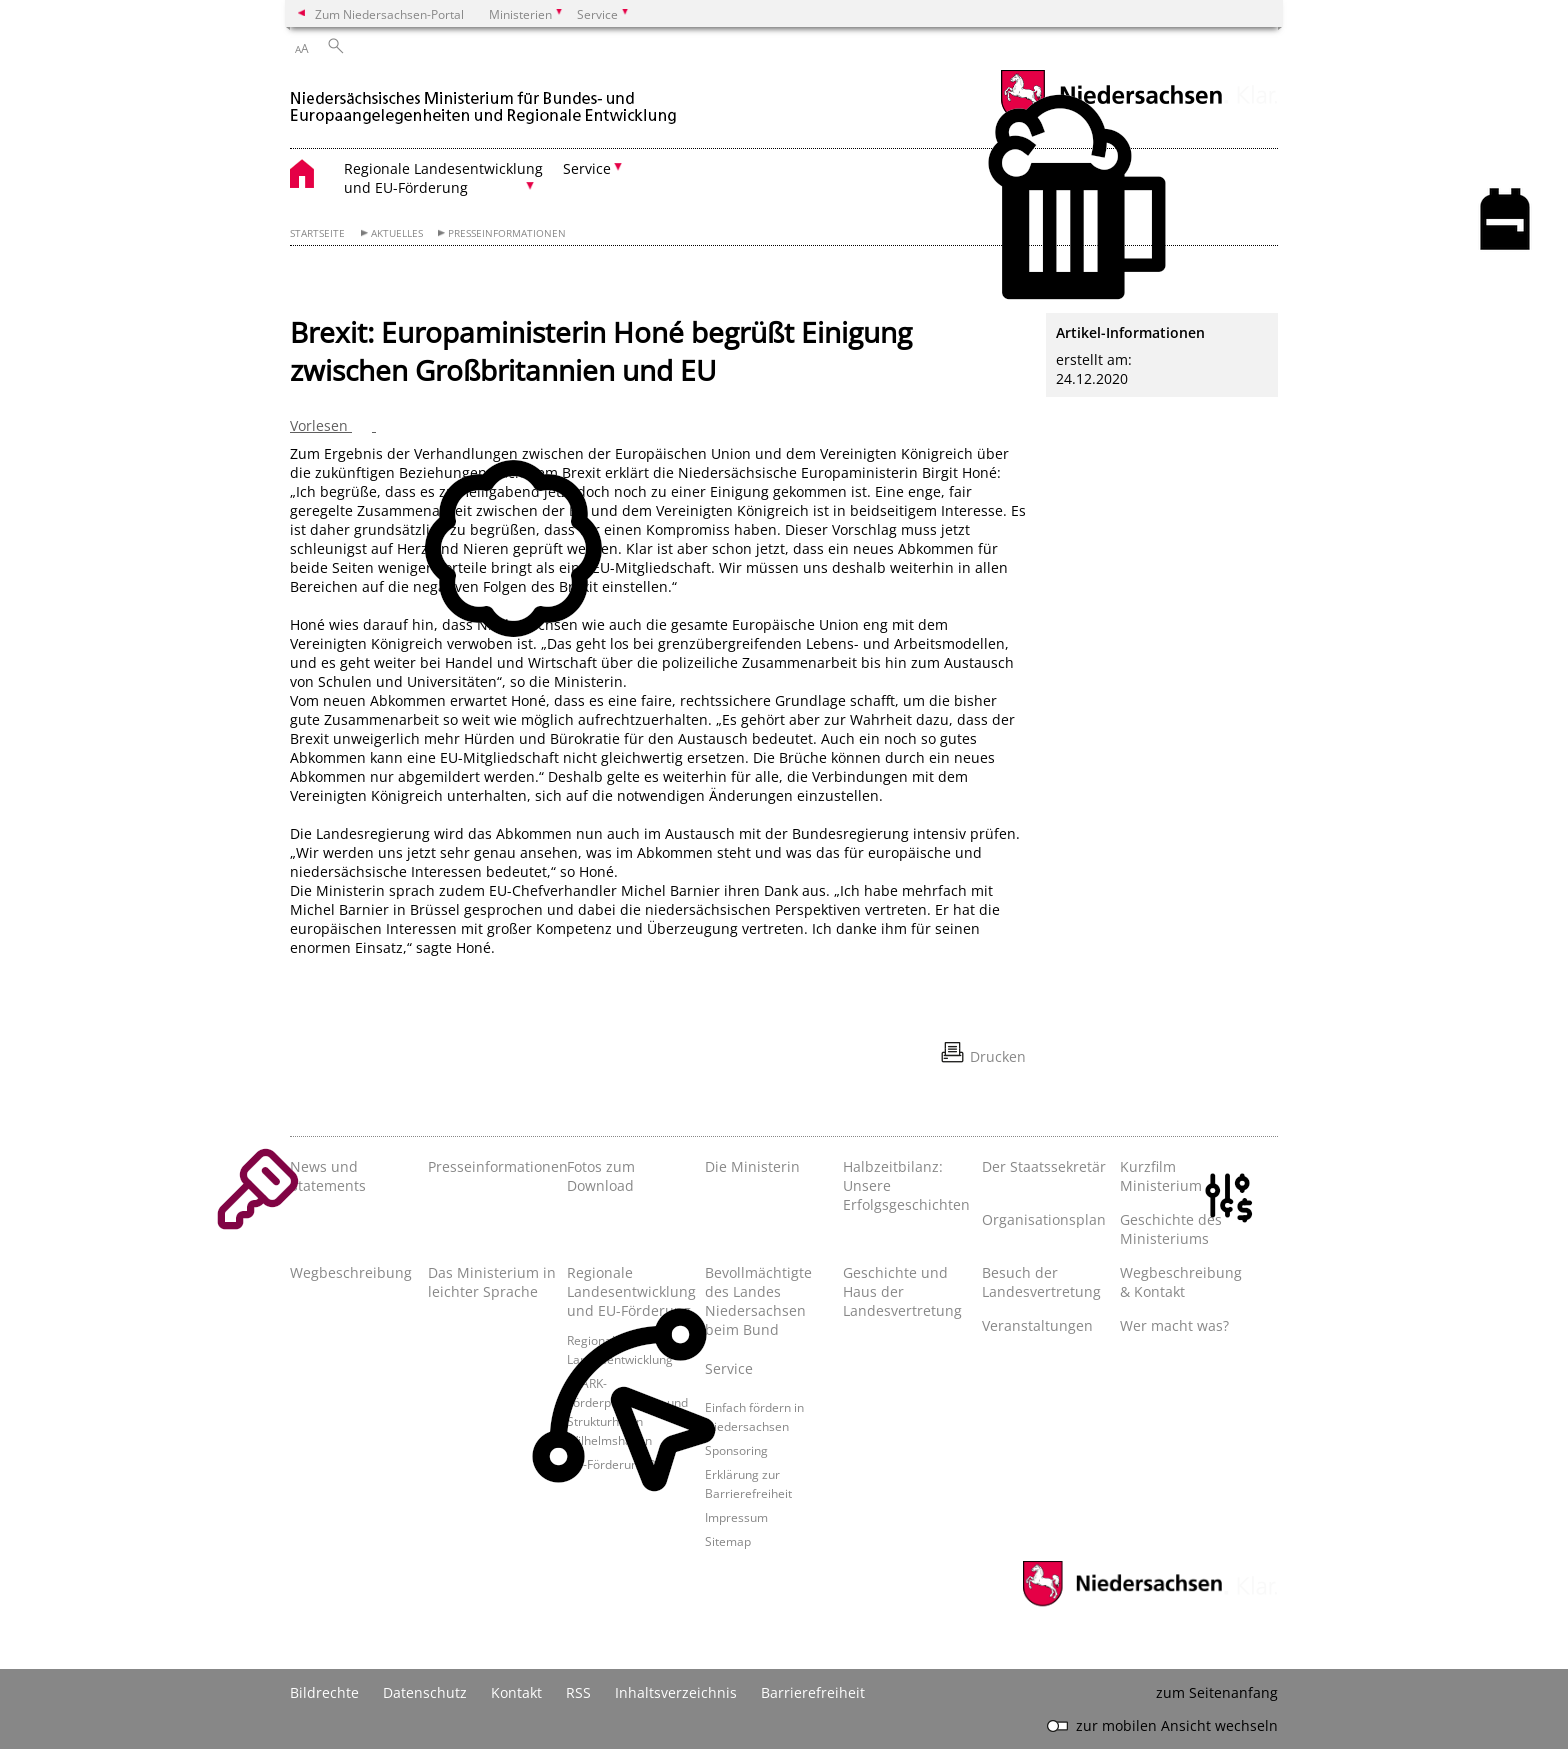 The height and width of the screenshot is (1749, 1568). Describe the element at coordinates (513, 548) in the screenshot. I see `indicates a badge or achievement placeholder` at that location.